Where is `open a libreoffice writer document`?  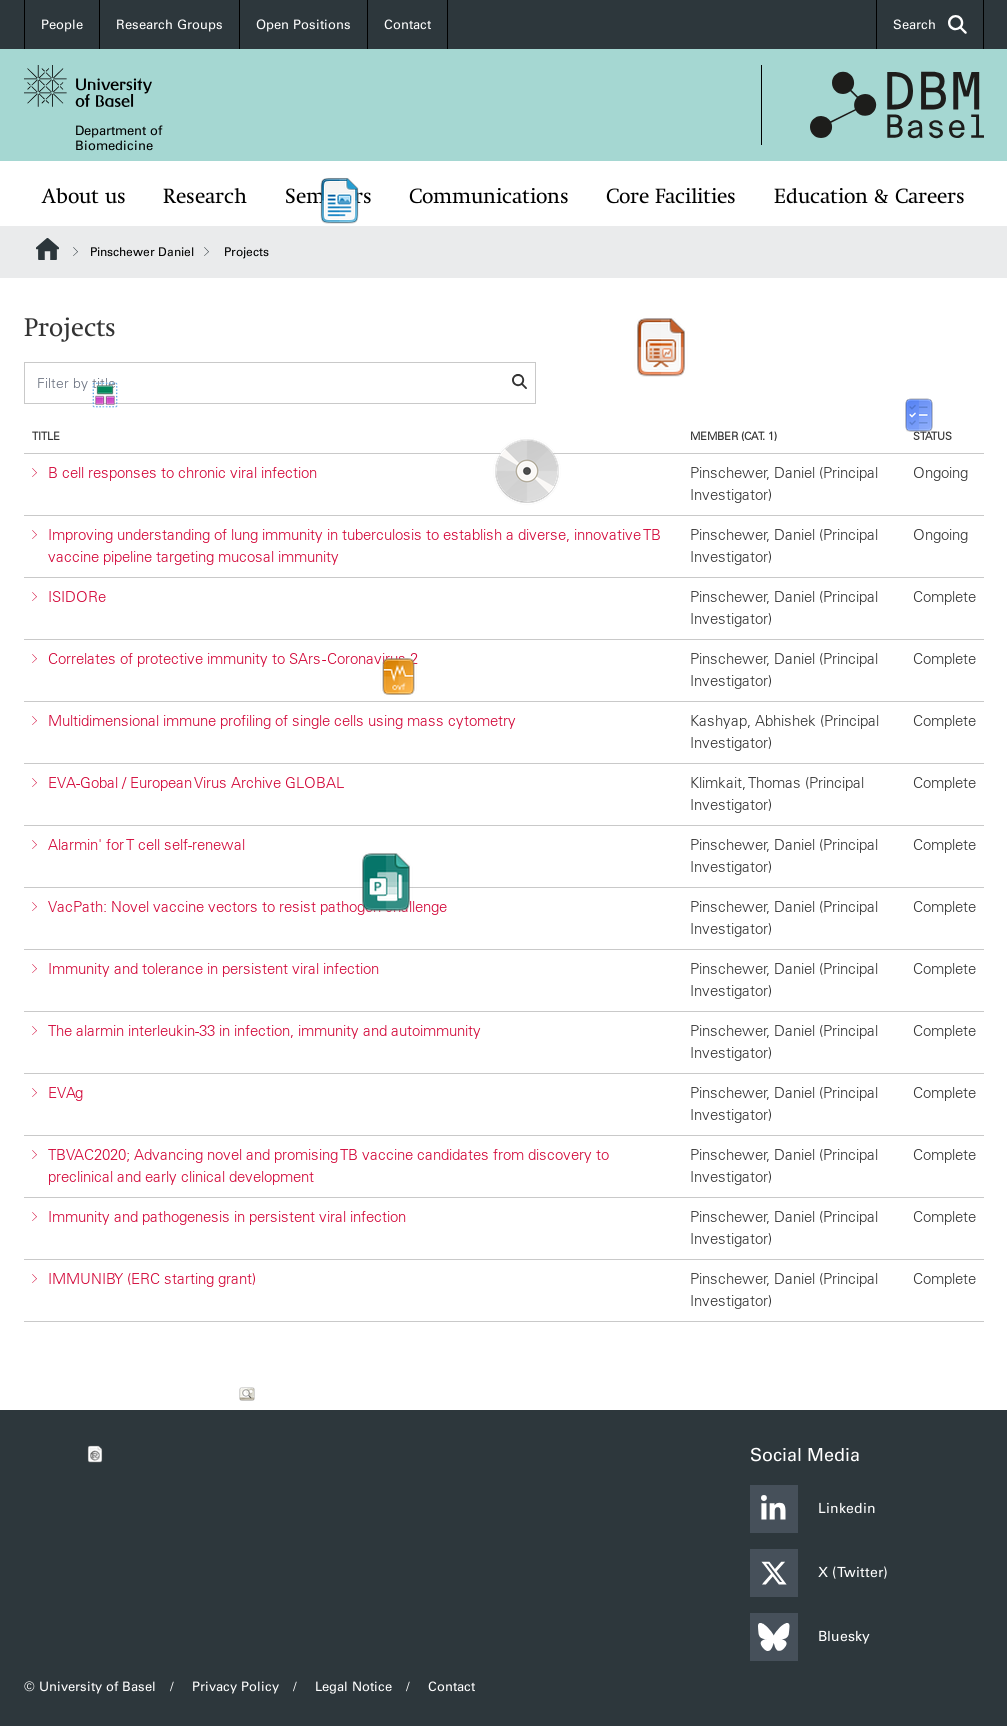
open a libreoffice writer document is located at coordinates (339, 200).